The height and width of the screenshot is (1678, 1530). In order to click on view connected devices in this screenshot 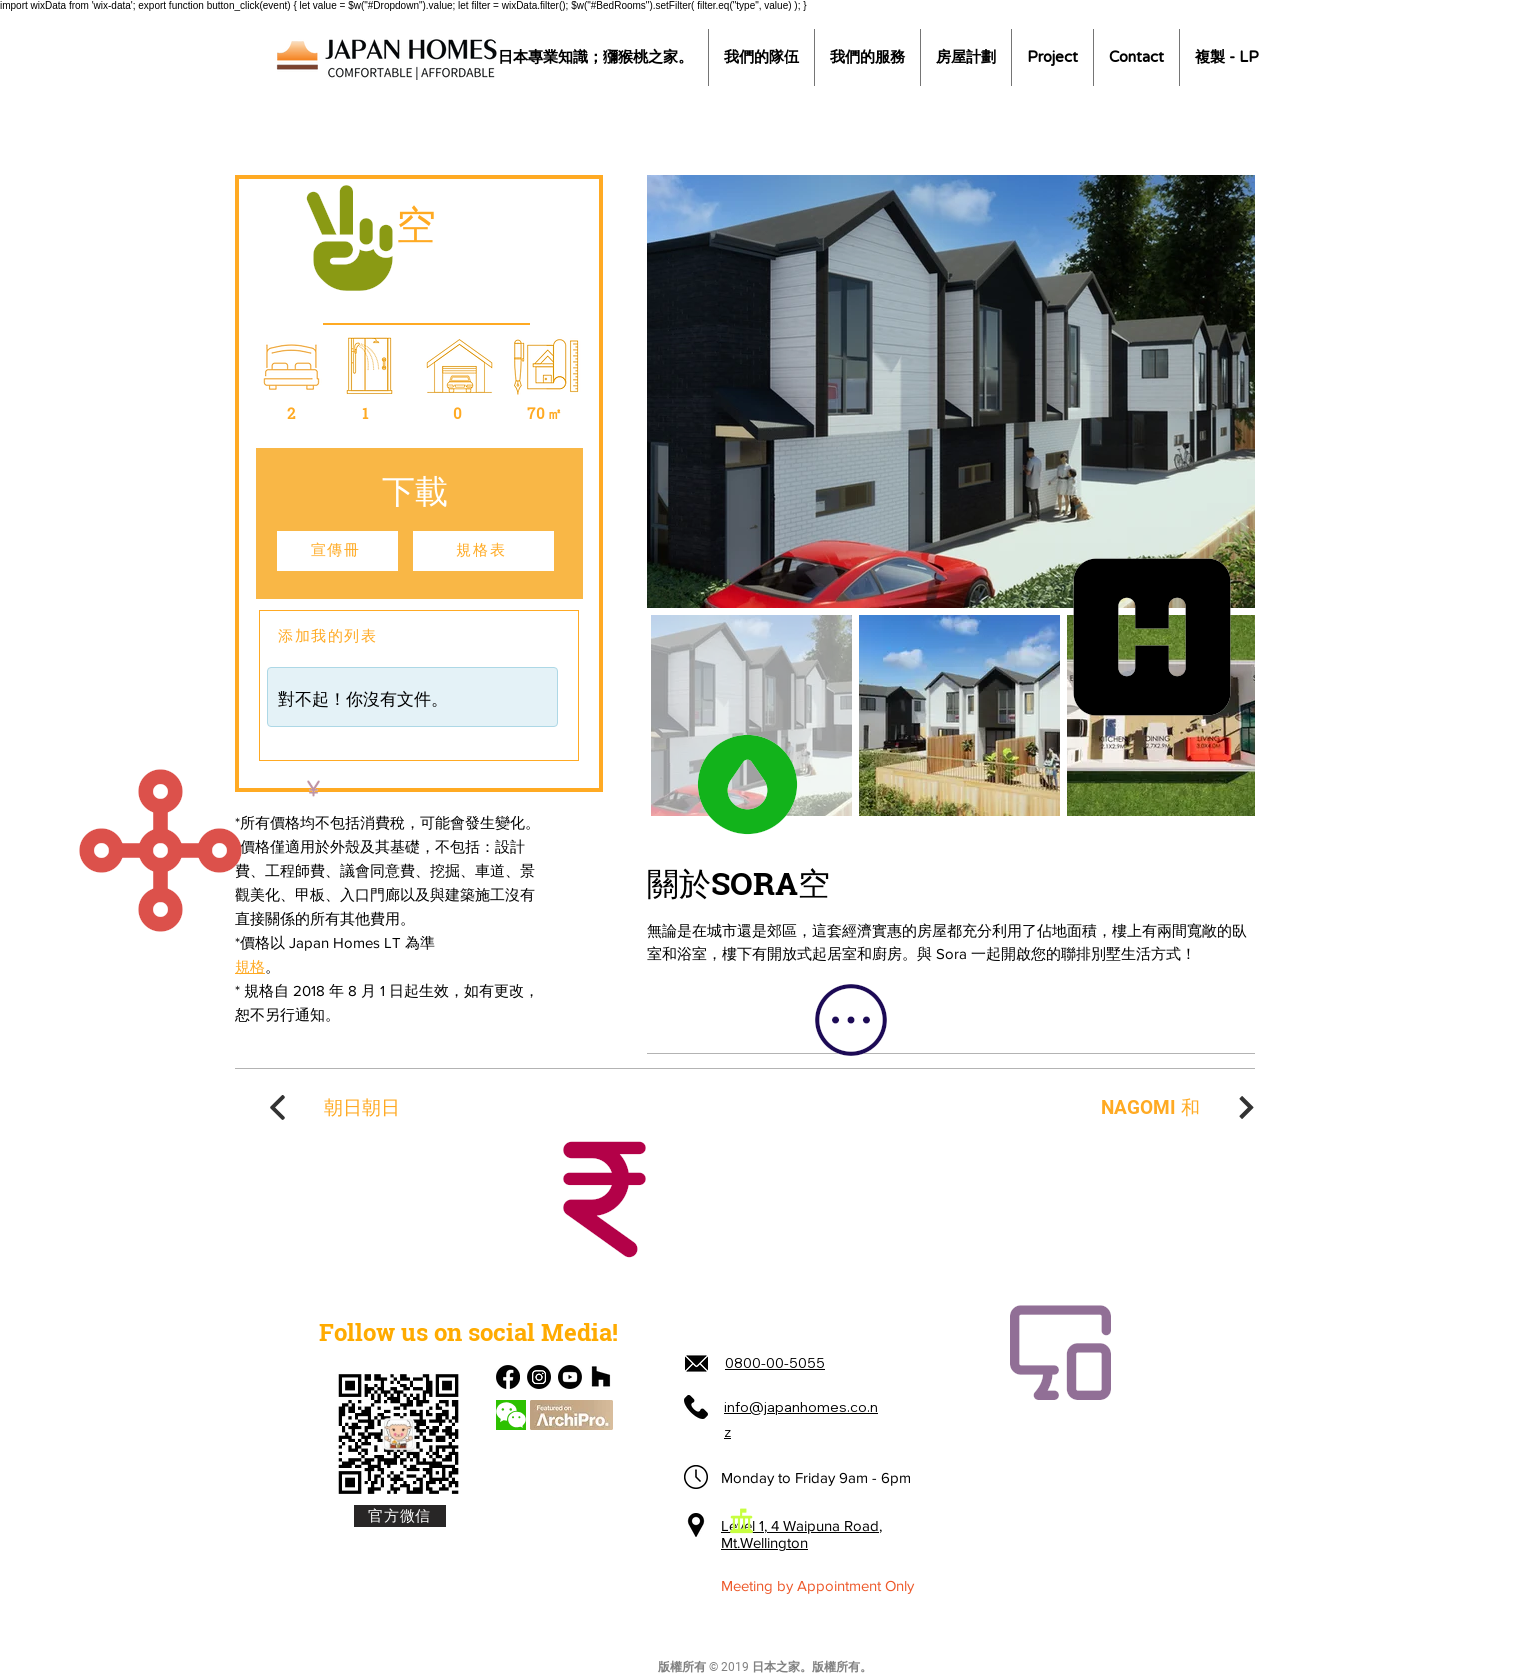, I will do `click(1060, 1349)`.